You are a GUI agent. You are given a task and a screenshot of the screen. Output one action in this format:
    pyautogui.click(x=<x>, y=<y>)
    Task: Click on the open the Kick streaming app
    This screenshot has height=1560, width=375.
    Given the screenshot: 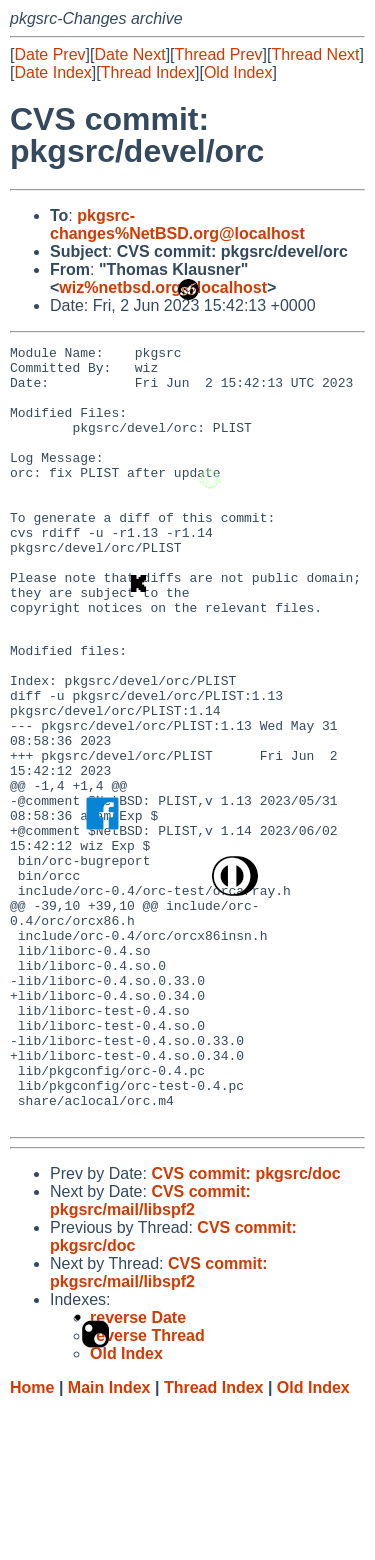 What is the action you would take?
    pyautogui.click(x=138, y=583)
    